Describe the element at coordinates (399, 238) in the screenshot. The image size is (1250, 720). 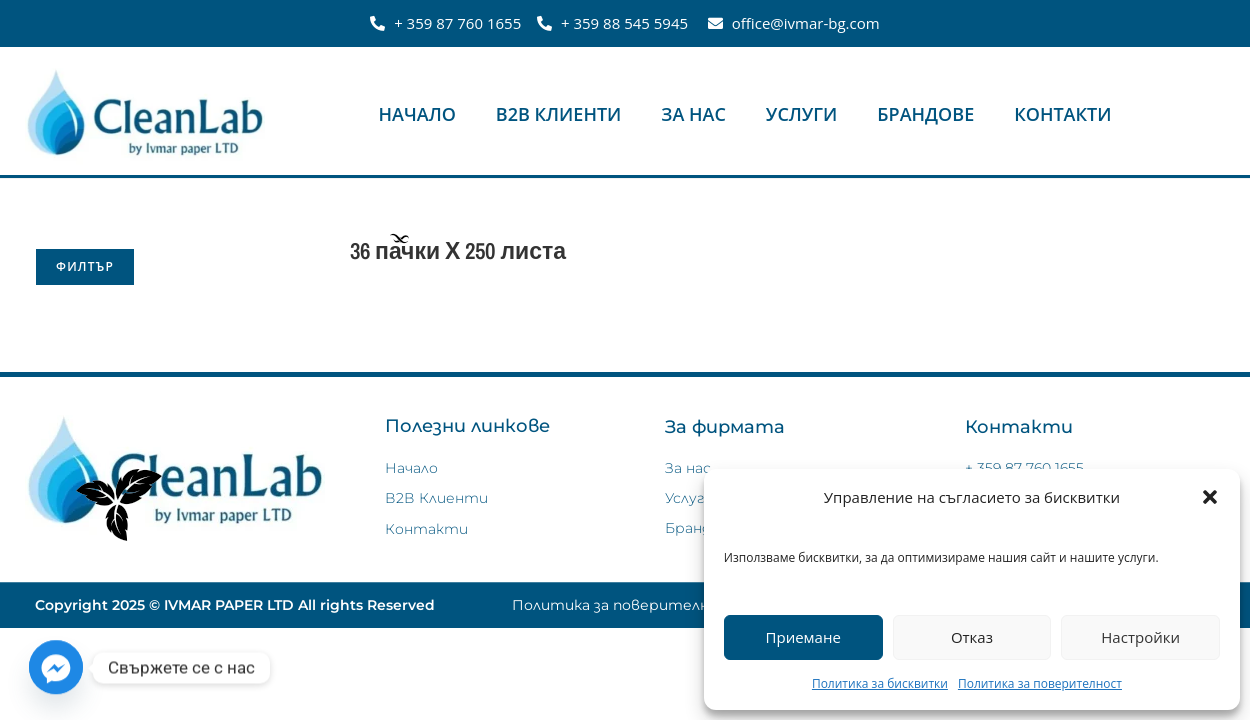
I see `backendless platform logo` at that location.